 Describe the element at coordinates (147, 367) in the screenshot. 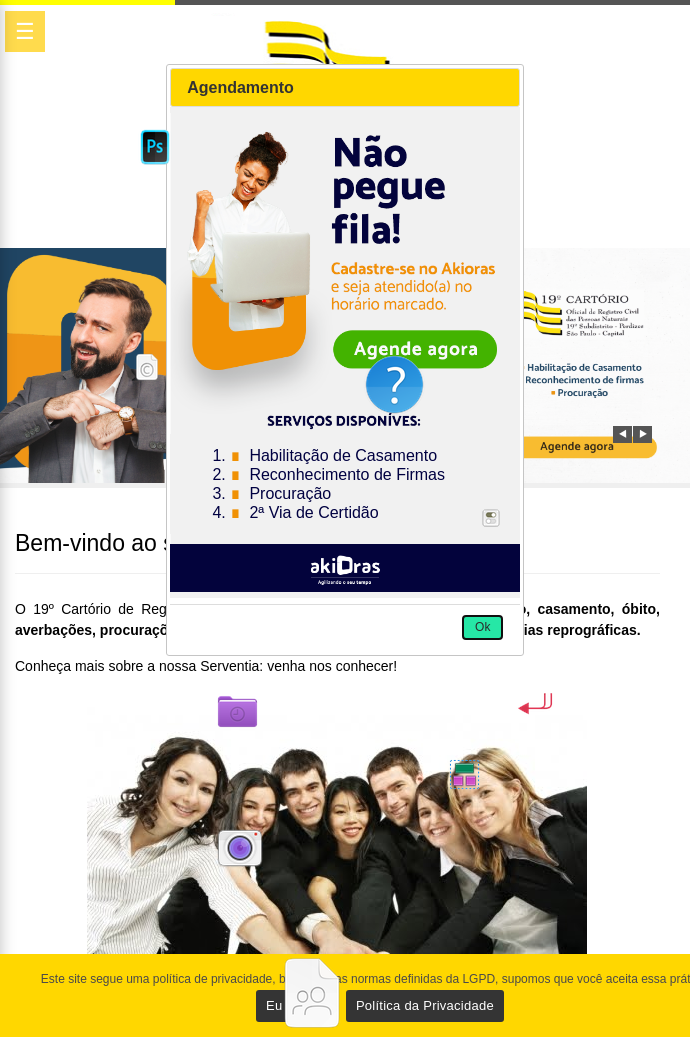

I see `indicates a file with copyright protection` at that location.